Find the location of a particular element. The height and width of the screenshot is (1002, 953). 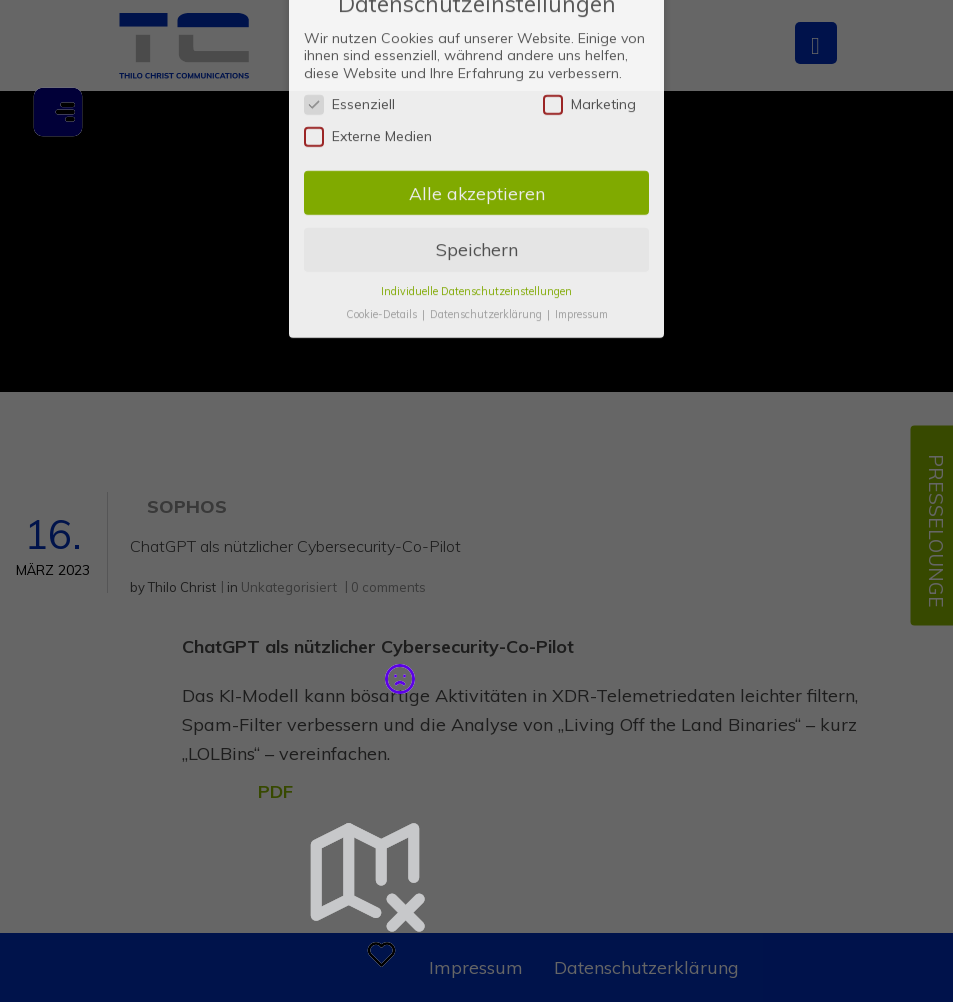

remove a saved map or location is located at coordinates (365, 872).